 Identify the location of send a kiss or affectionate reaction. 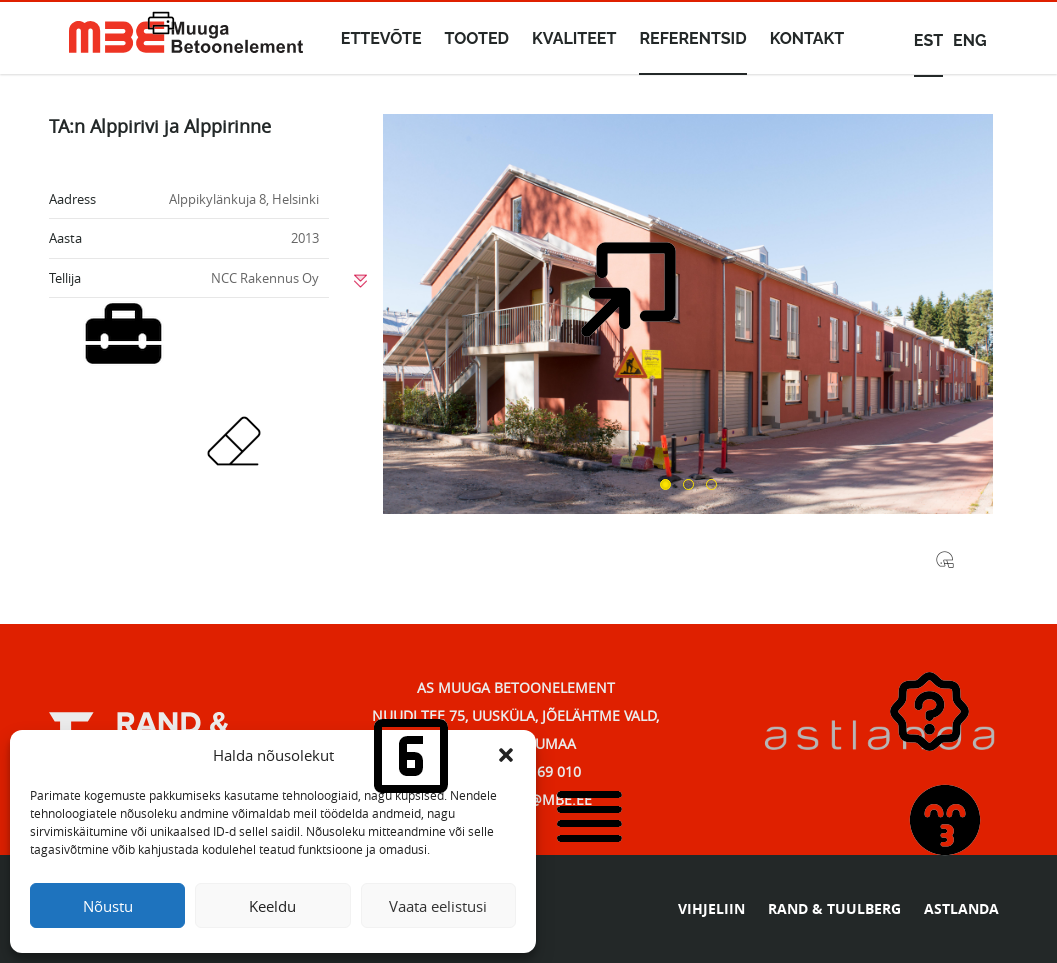
(945, 820).